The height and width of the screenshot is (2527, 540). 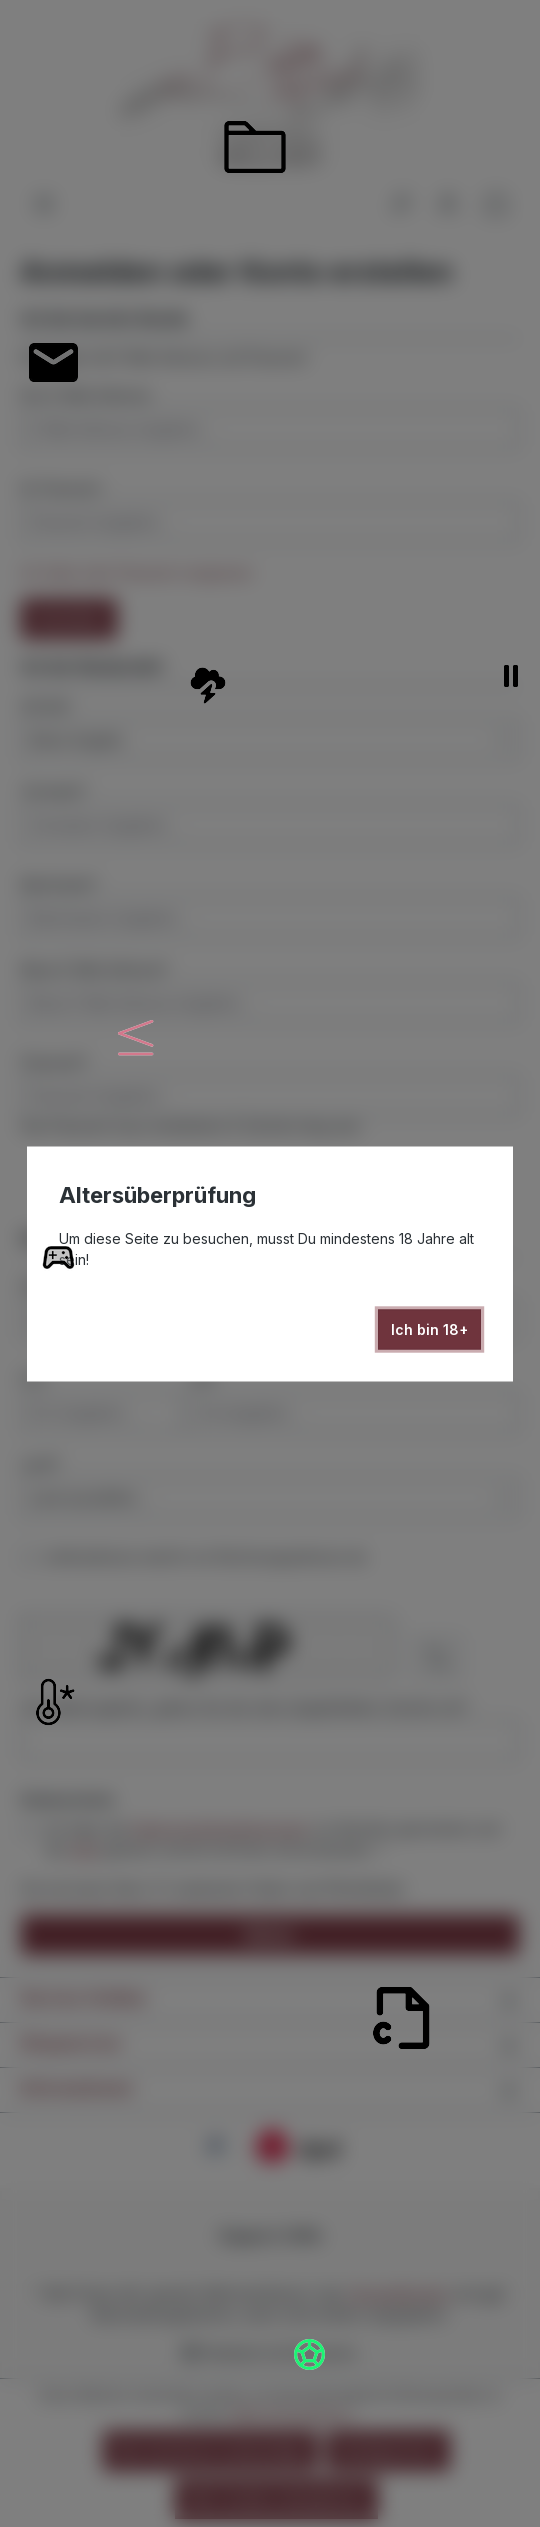 What do you see at coordinates (208, 685) in the screenshot?
I see `indicates thunderstorm or severe weather conditions` at bounding box center [208, 685].